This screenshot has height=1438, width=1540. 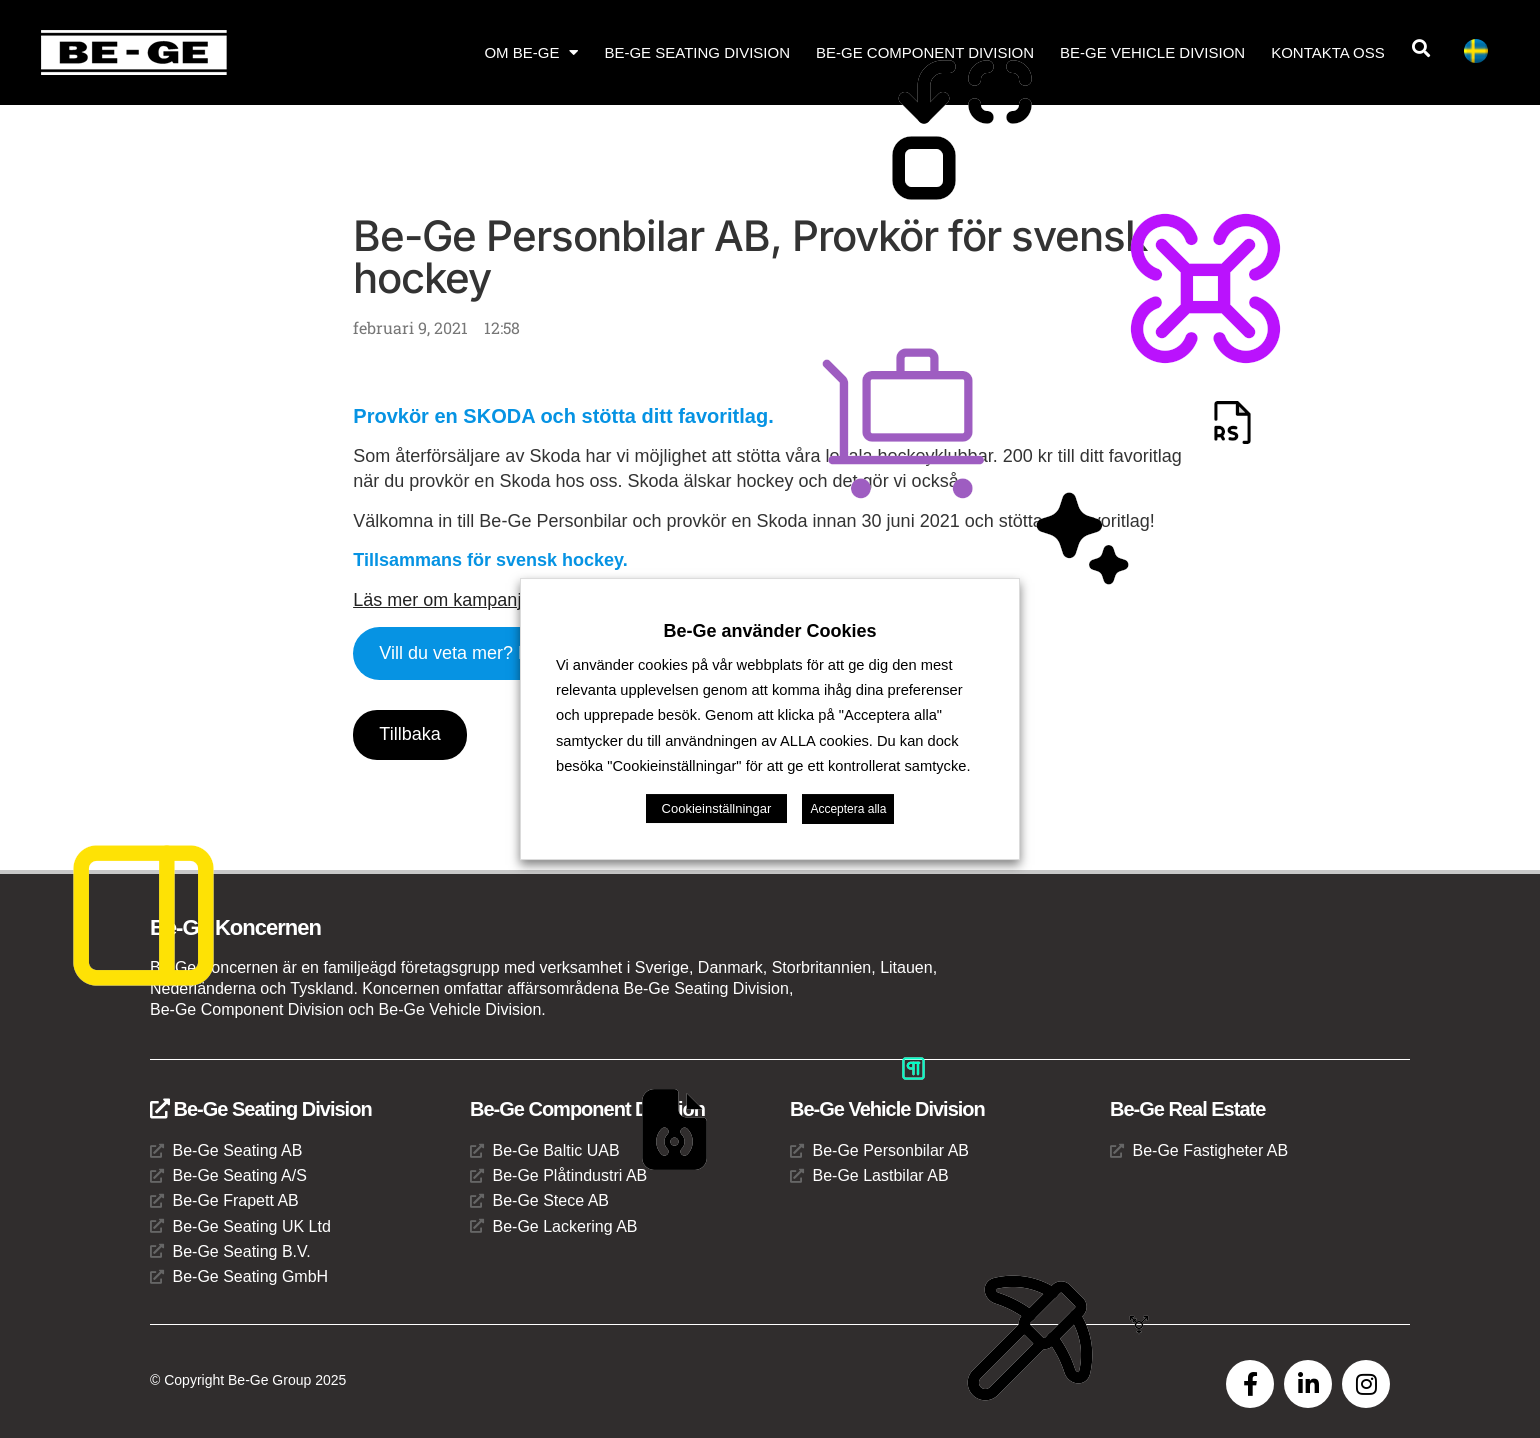 What do you see at coordinates (674, 1129) in the screenshot?
I see `access audio or media file` at bounding box center [674, 1129].